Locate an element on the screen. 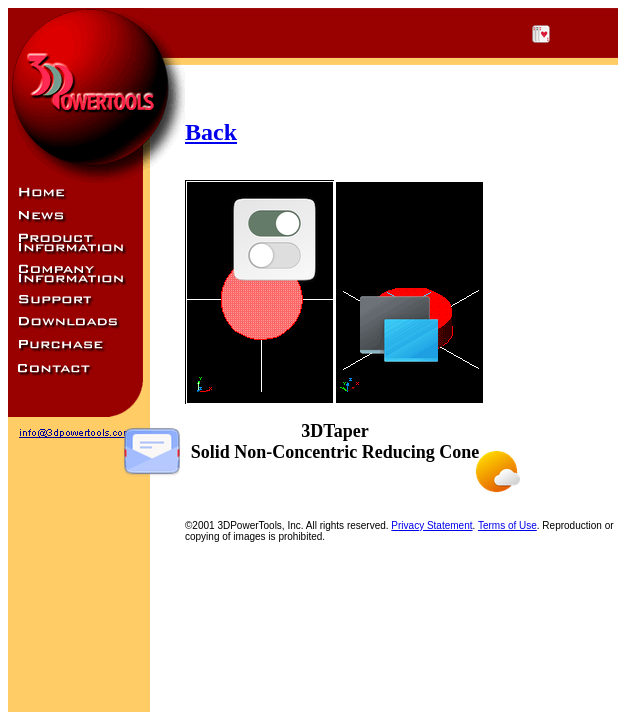 Image resolution: width=622 pixels, height=720 pixels. open email application is located at coordinates (152, 451).